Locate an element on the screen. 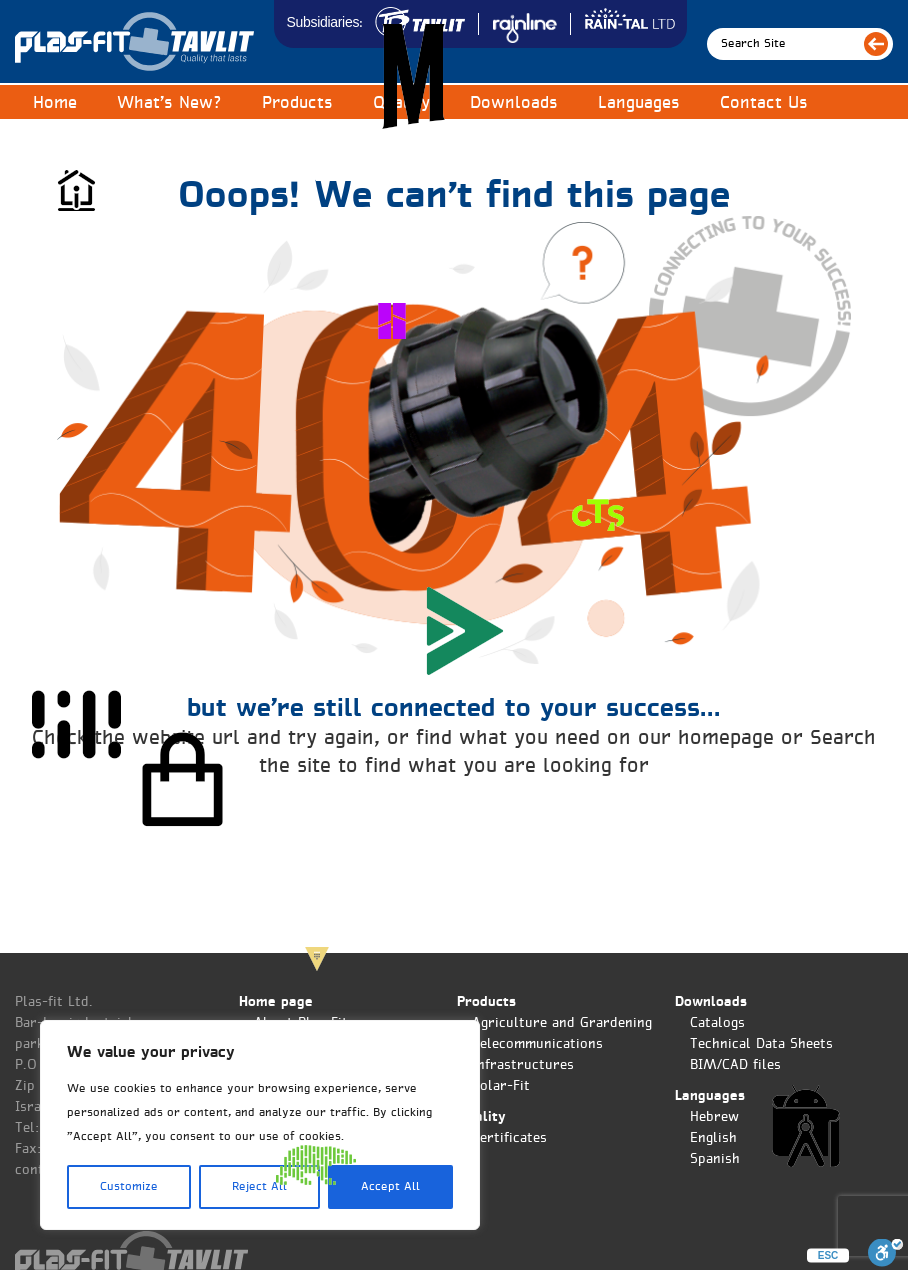 The image size is (908, 1270). open the LibreTube app is located at coordinates (465, 631).